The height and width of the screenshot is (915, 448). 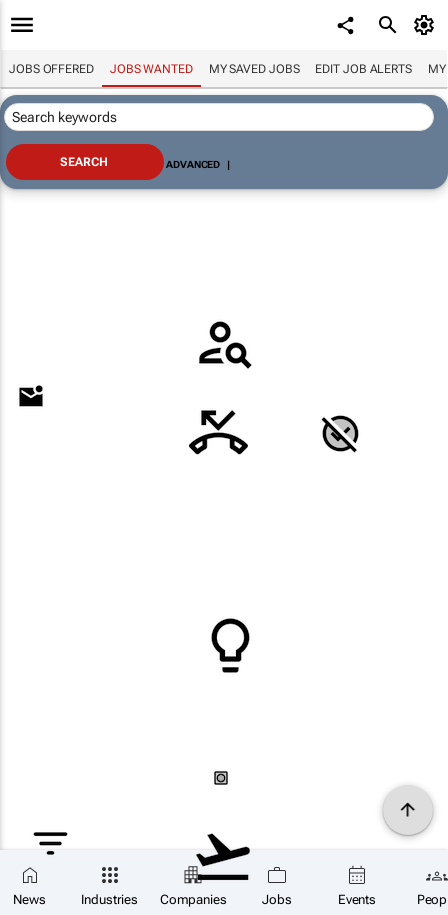 What do you see at coordinates (230, 645) in the screenshot?
I see `view tips or suggestions` at bounding box center [230, 645].